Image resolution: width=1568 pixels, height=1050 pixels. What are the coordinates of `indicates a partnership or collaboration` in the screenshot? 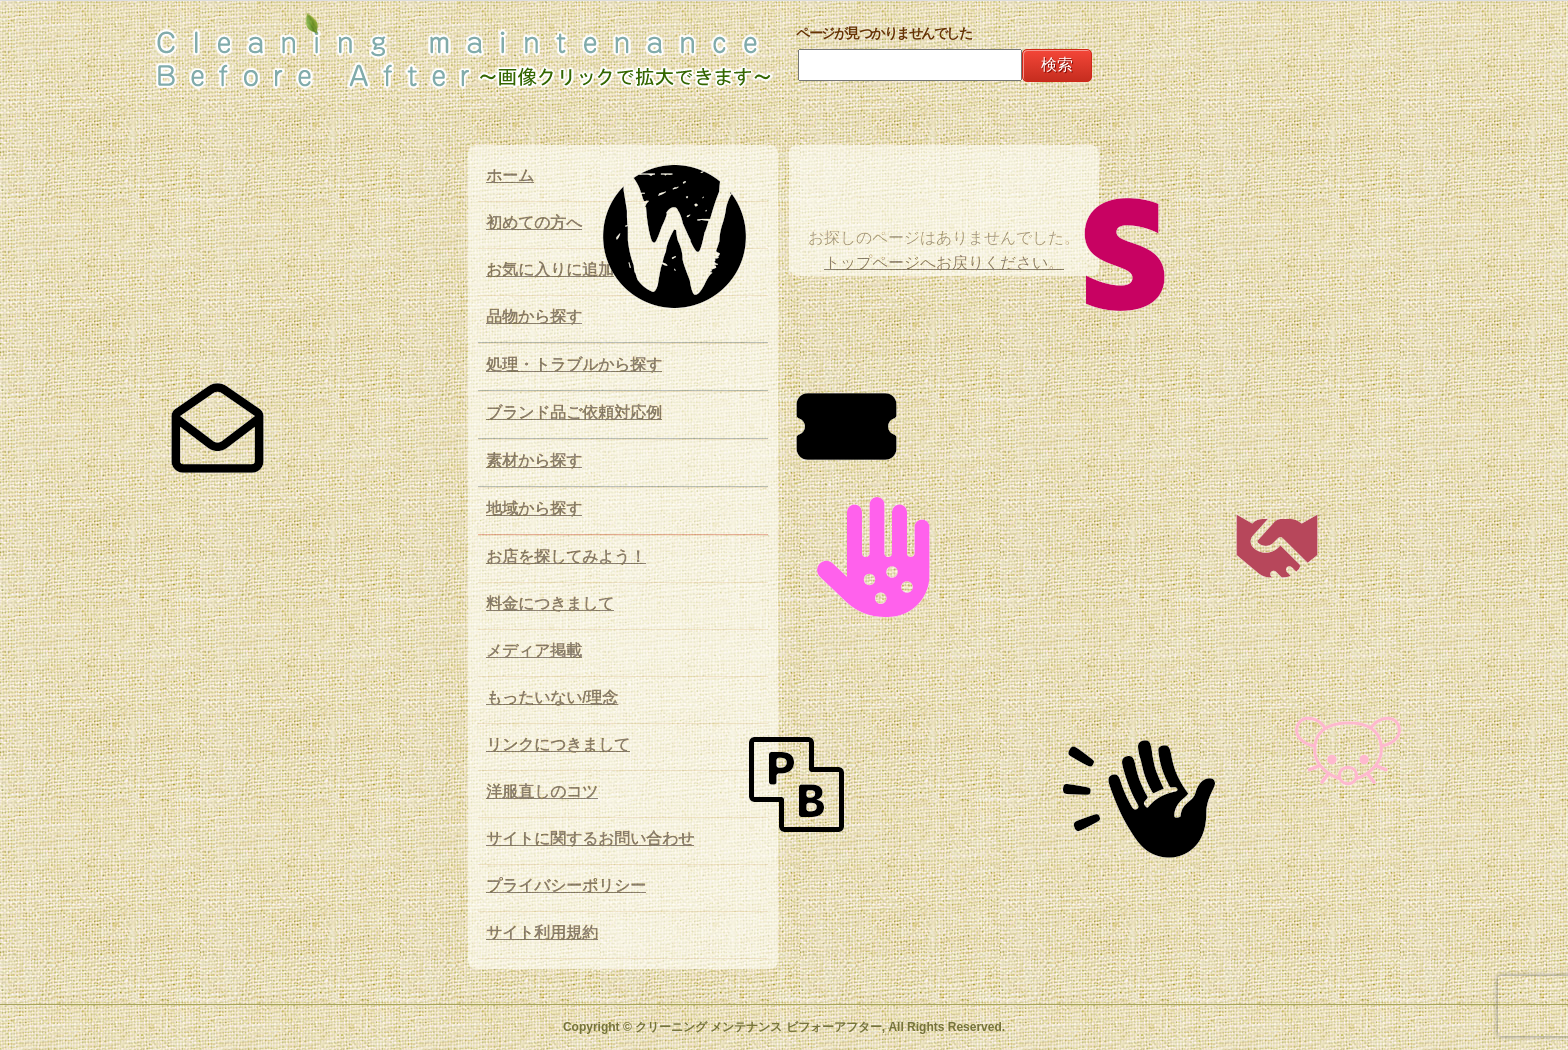 It's located at (1277, 546).